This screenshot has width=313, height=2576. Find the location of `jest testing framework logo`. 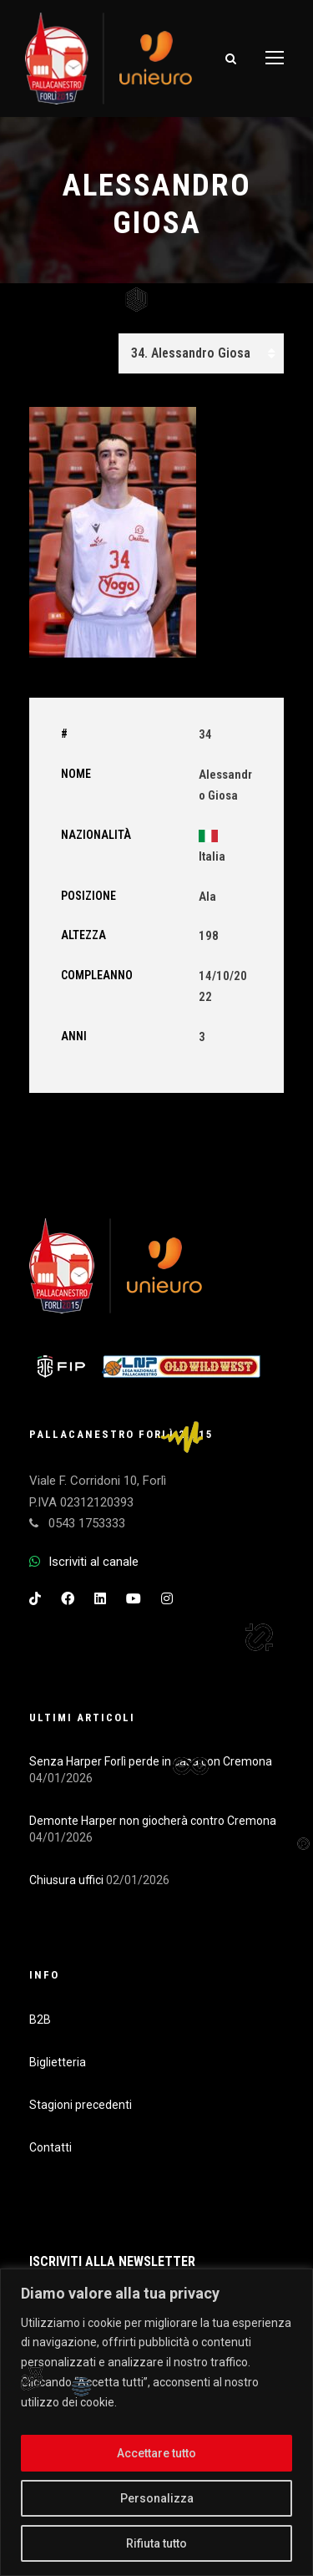

jest testing framework logo is located at coordinates (32, 2378).